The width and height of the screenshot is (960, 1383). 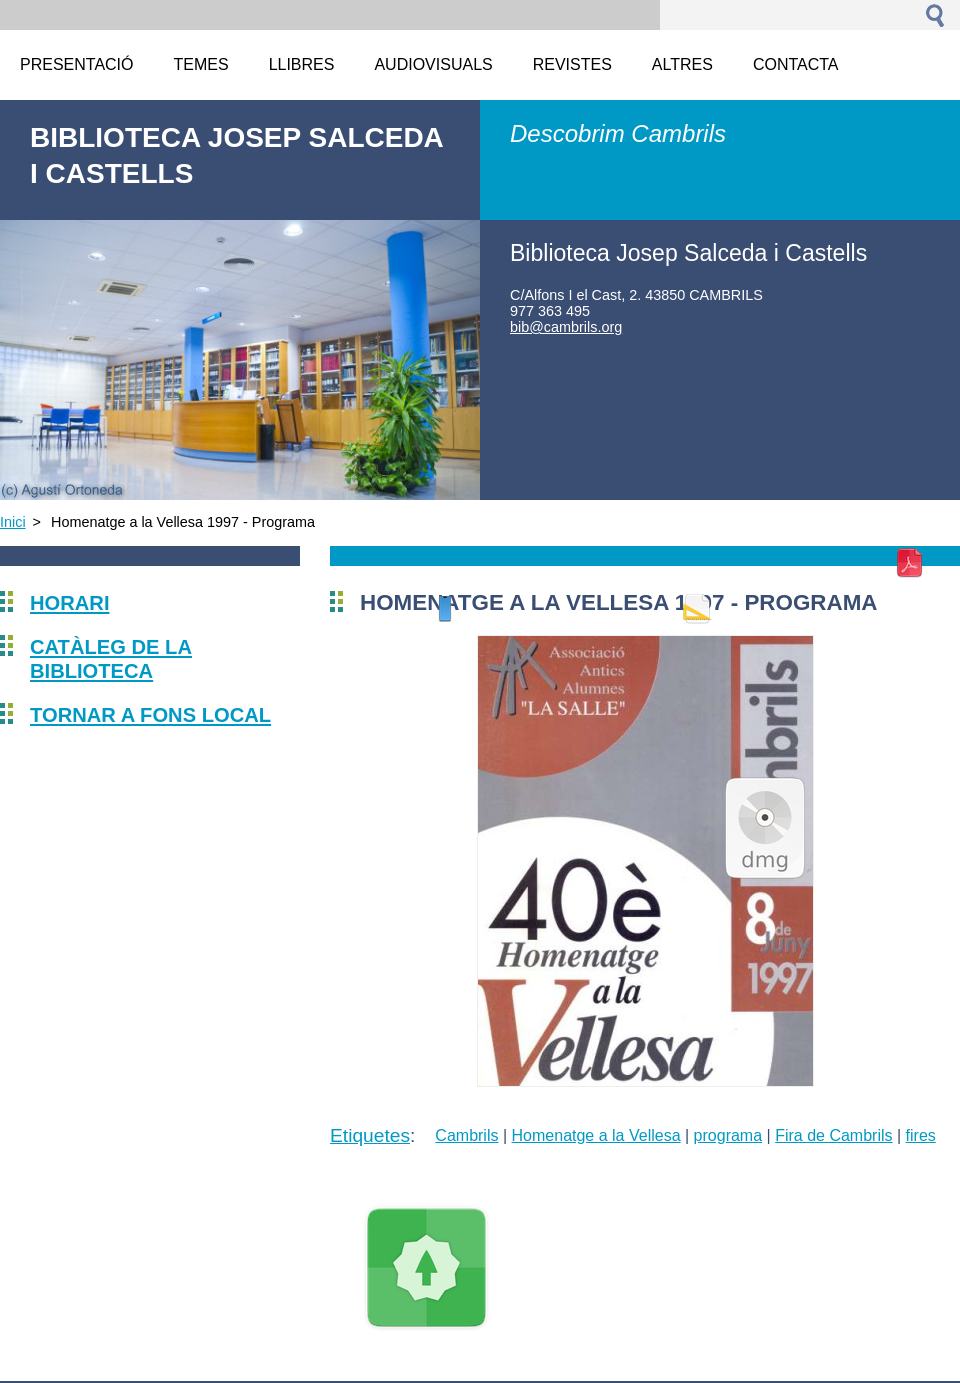 I want to click on apple disk image file (.dmg), so click(x=765, y=828).